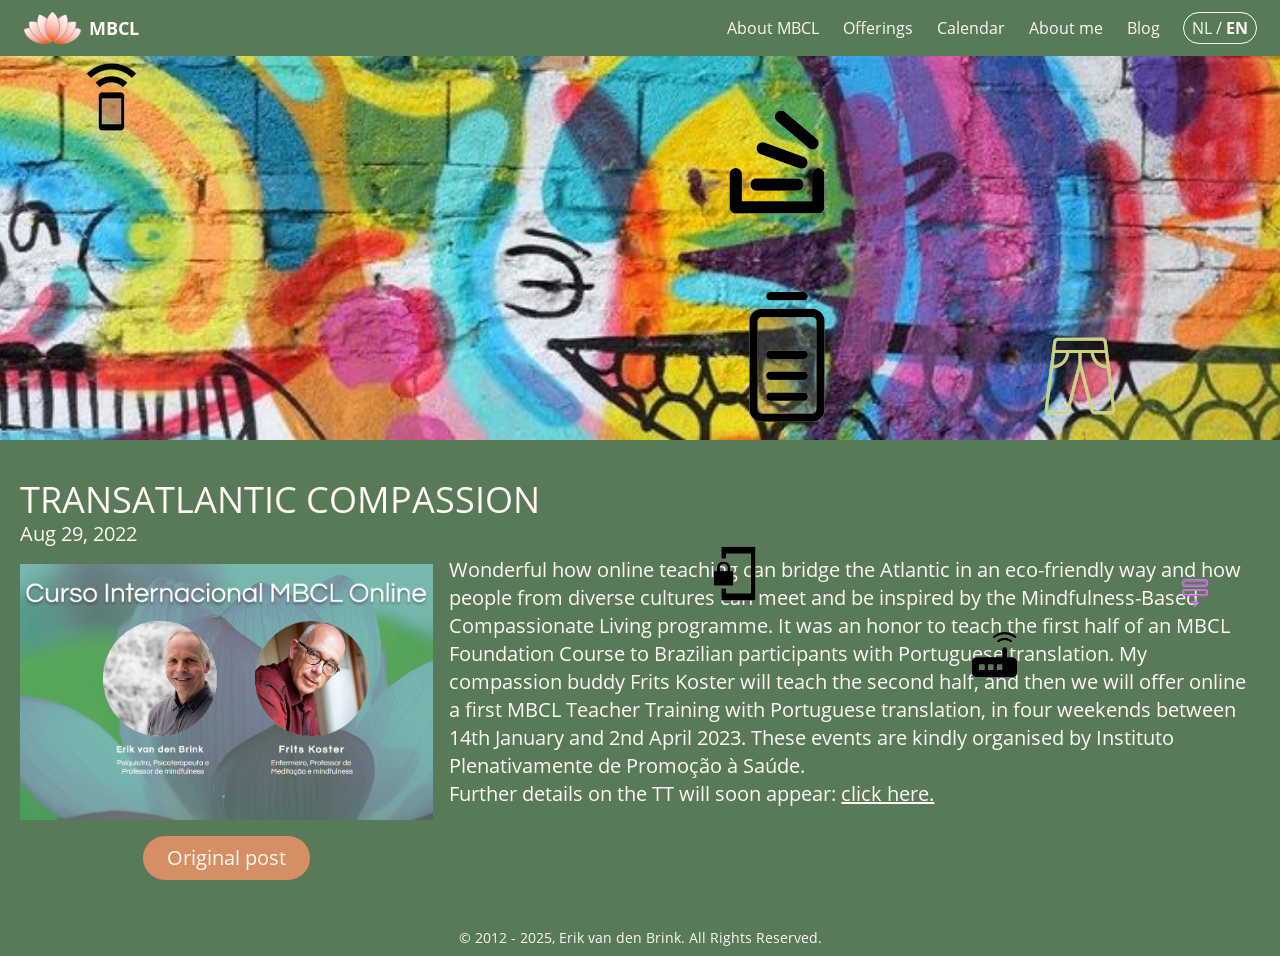 The width and height of the screenshot is (1280, 956). What do you see at coordinates (777, 162) in the screenshot?
I see `visit stack overflow for developer help` at bounding box center [777, 162].